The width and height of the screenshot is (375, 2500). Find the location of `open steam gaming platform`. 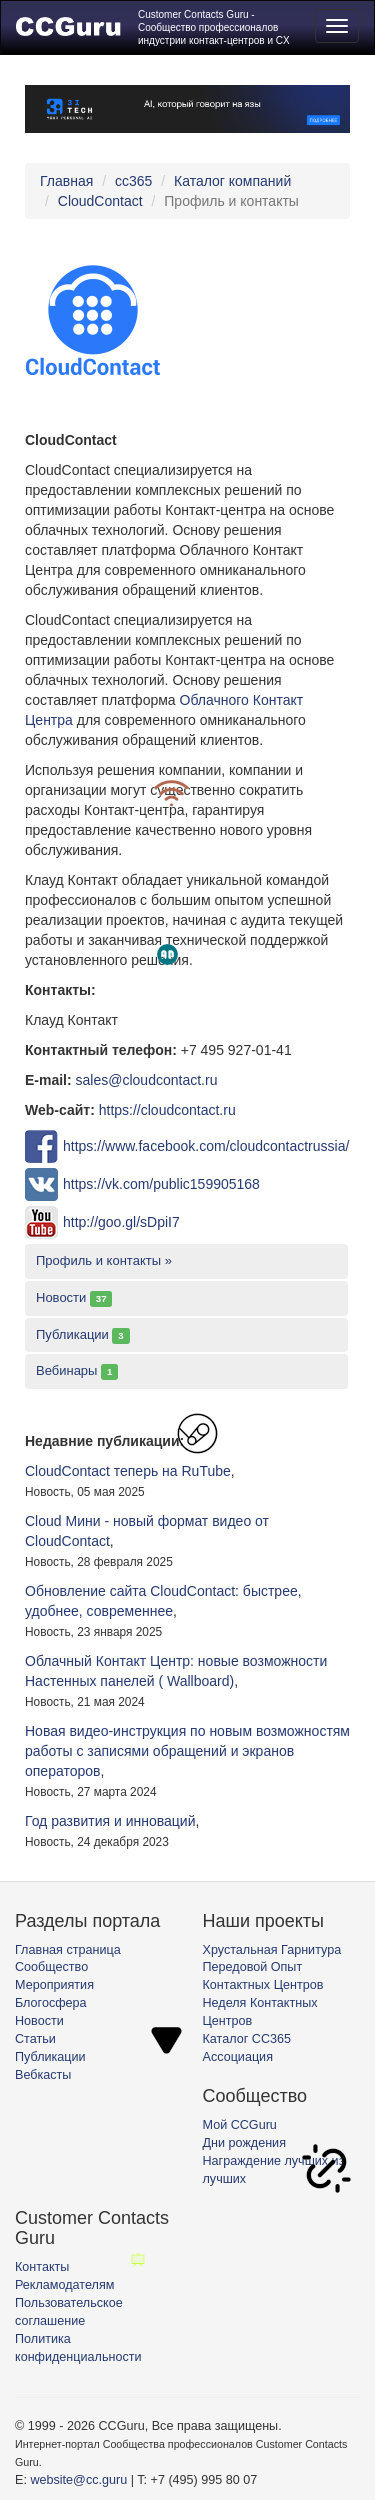

open steam gaming platform is located at coordinates (197, 1433).